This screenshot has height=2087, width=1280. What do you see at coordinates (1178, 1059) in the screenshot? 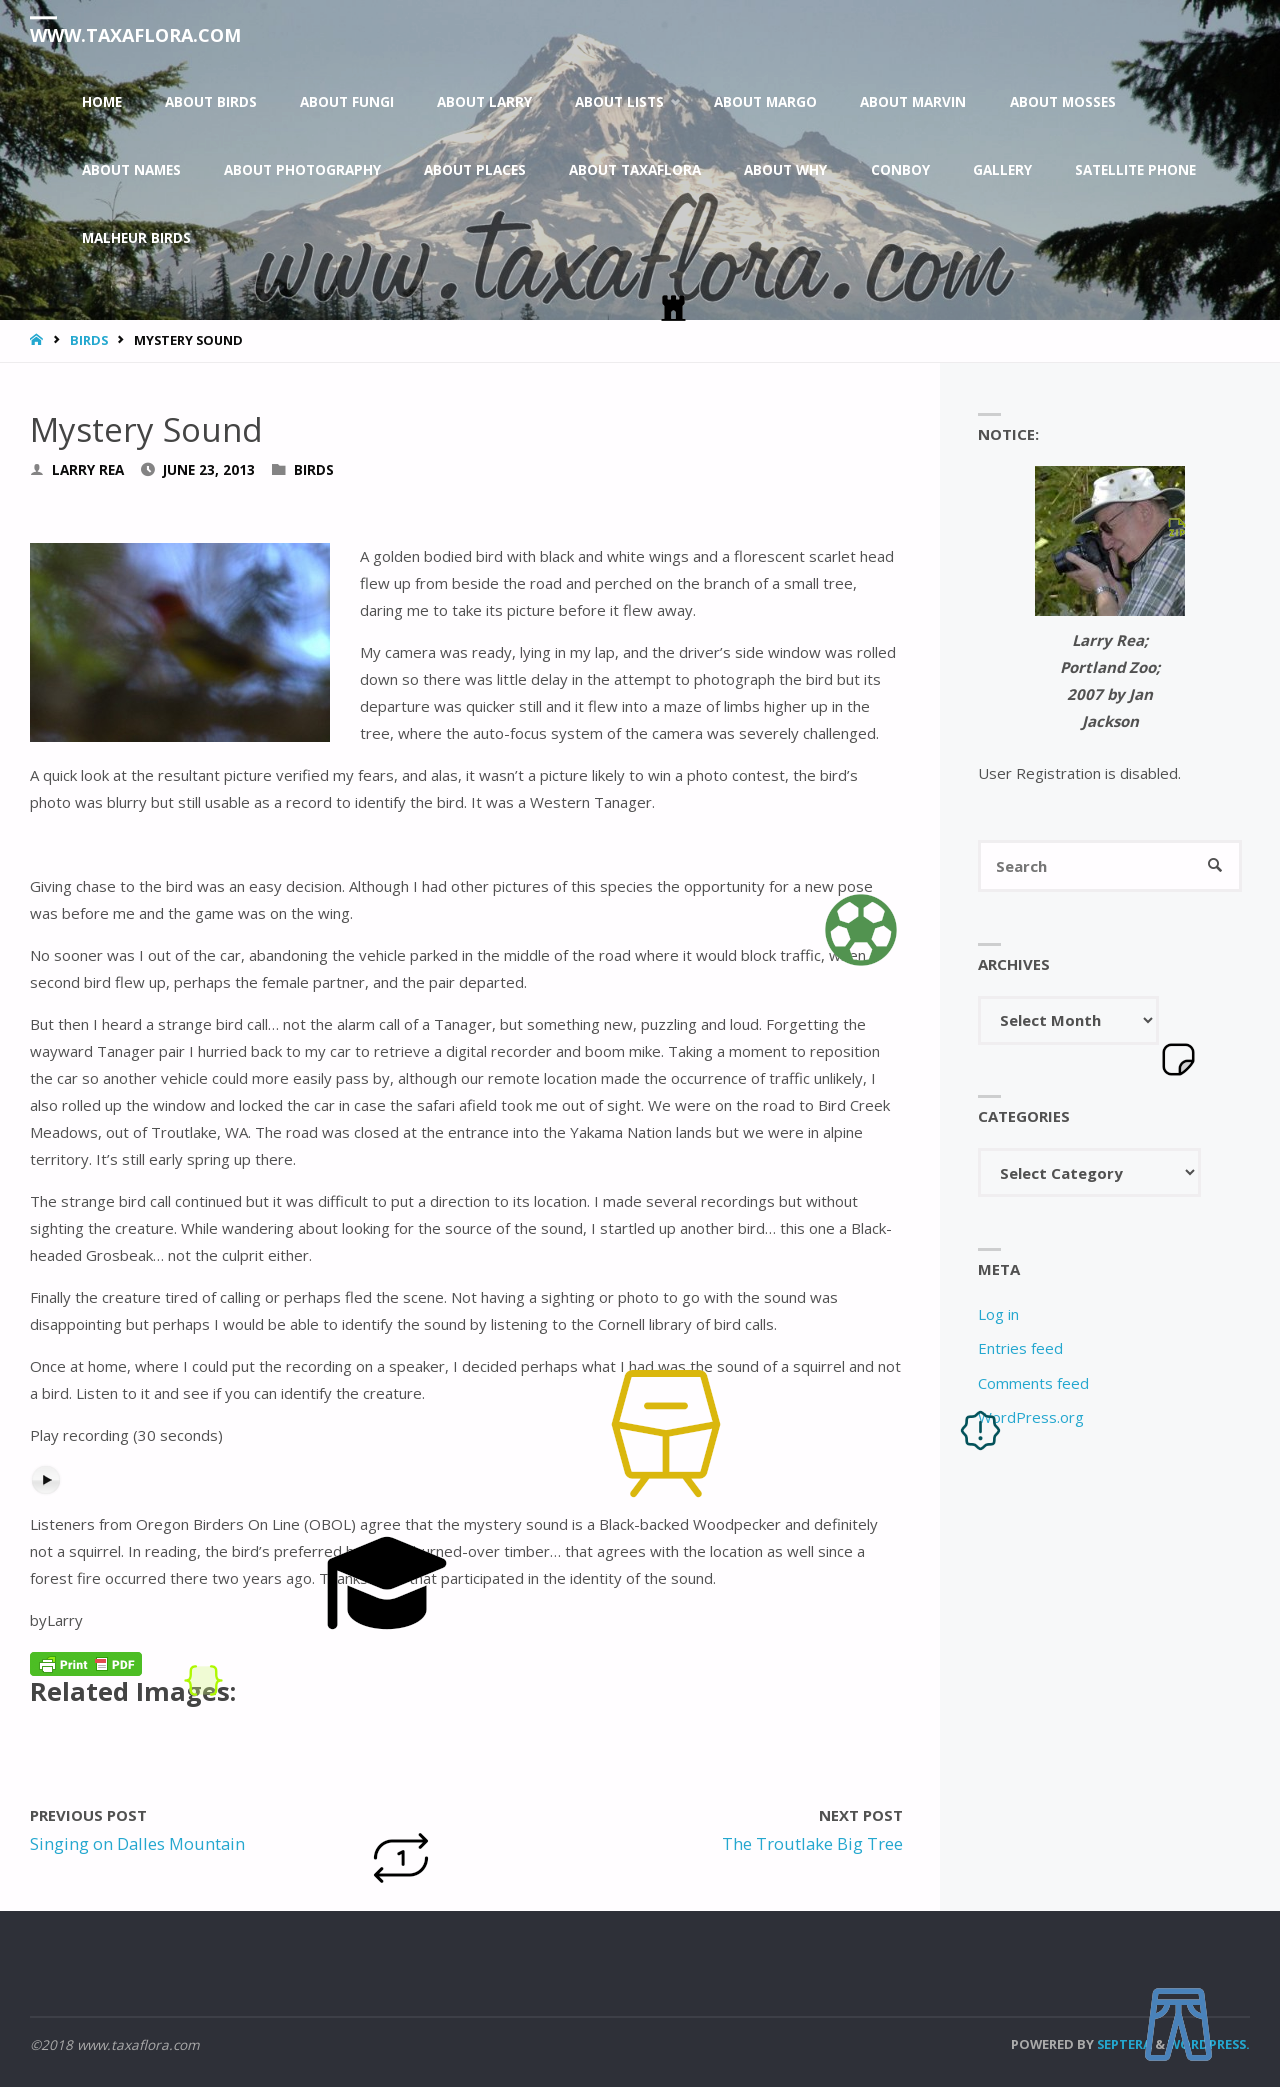
I see `add a sticker to your message` at bounding box center [1178, 1059].